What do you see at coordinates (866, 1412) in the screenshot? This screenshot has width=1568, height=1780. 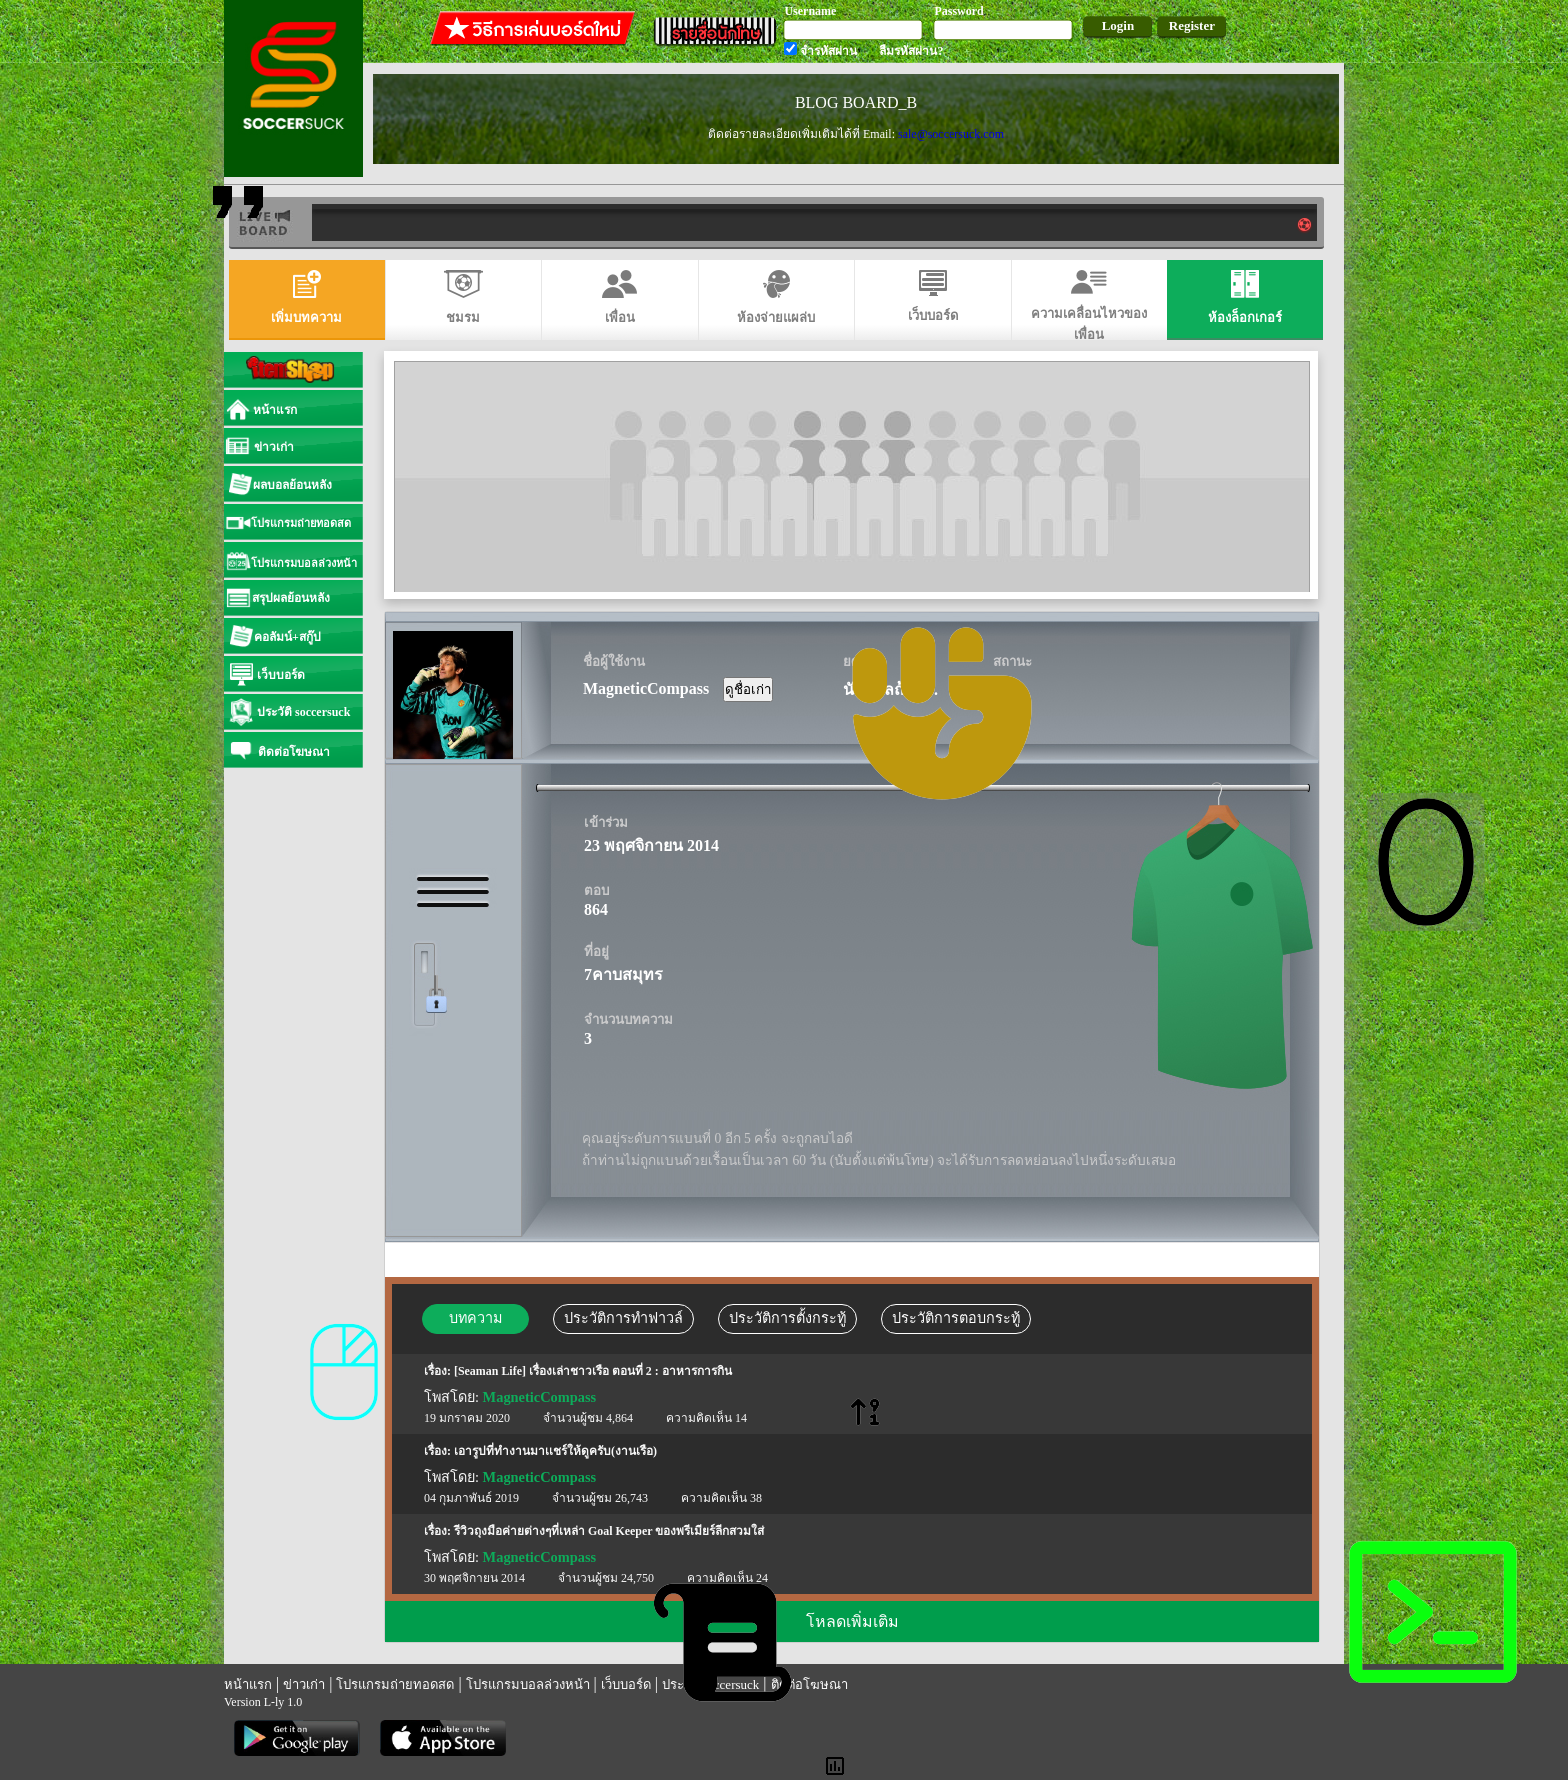 I see `sort numbers in descending order (9 to 1)` at bounding box center [866, 1412].